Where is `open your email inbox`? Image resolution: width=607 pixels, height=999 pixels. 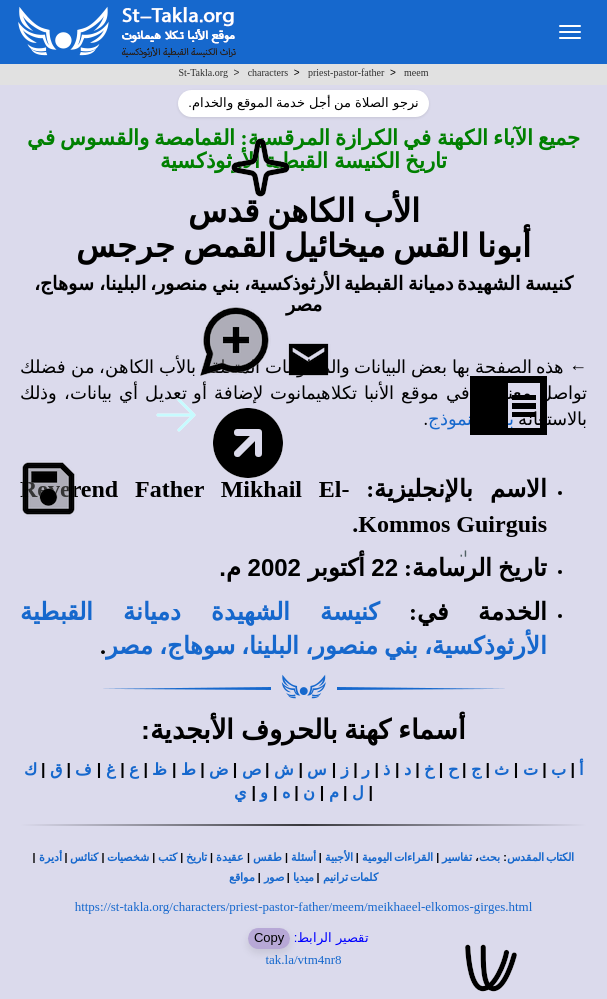
open your email inbox is located at coordinates (308, 359).